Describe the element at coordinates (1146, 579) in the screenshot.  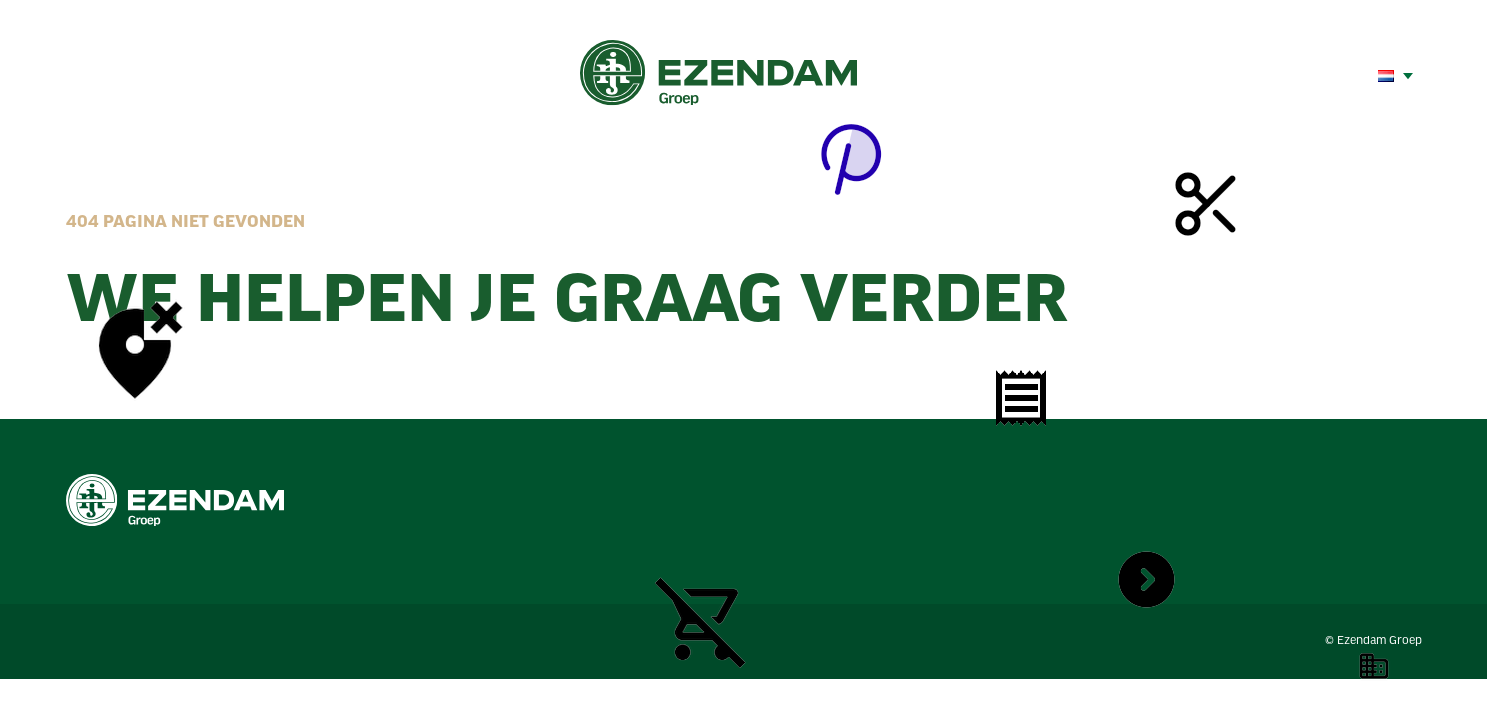
I see `go to next item or page` at that location.